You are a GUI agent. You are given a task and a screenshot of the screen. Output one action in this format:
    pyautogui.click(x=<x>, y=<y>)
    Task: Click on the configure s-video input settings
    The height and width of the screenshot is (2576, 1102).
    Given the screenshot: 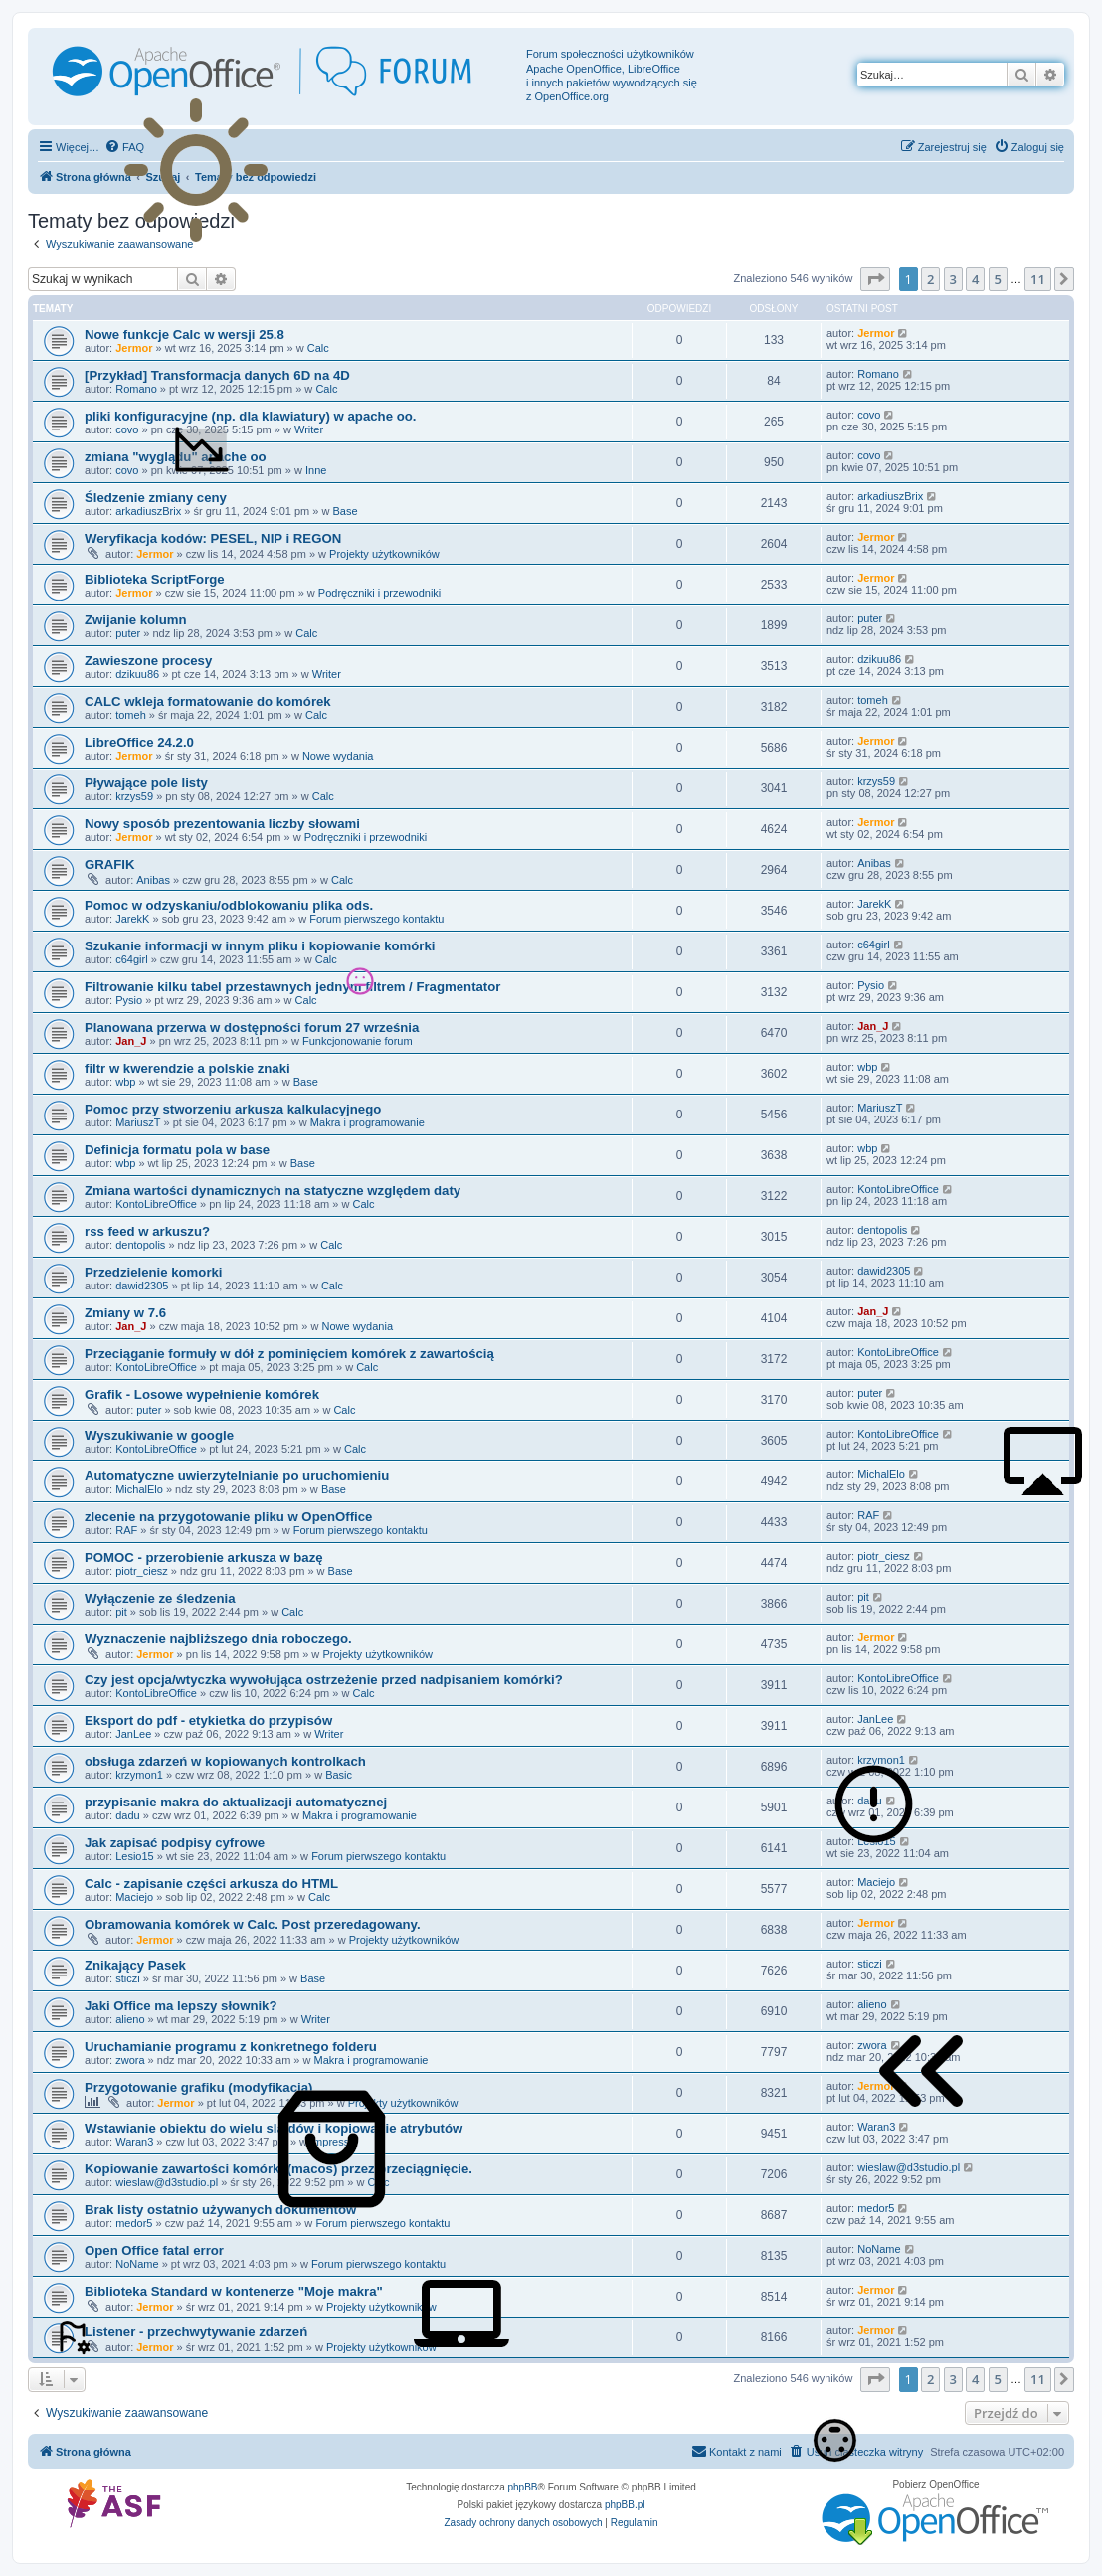 What is the action you would take?
    pyautogui.click(x=834, y=2440)
    